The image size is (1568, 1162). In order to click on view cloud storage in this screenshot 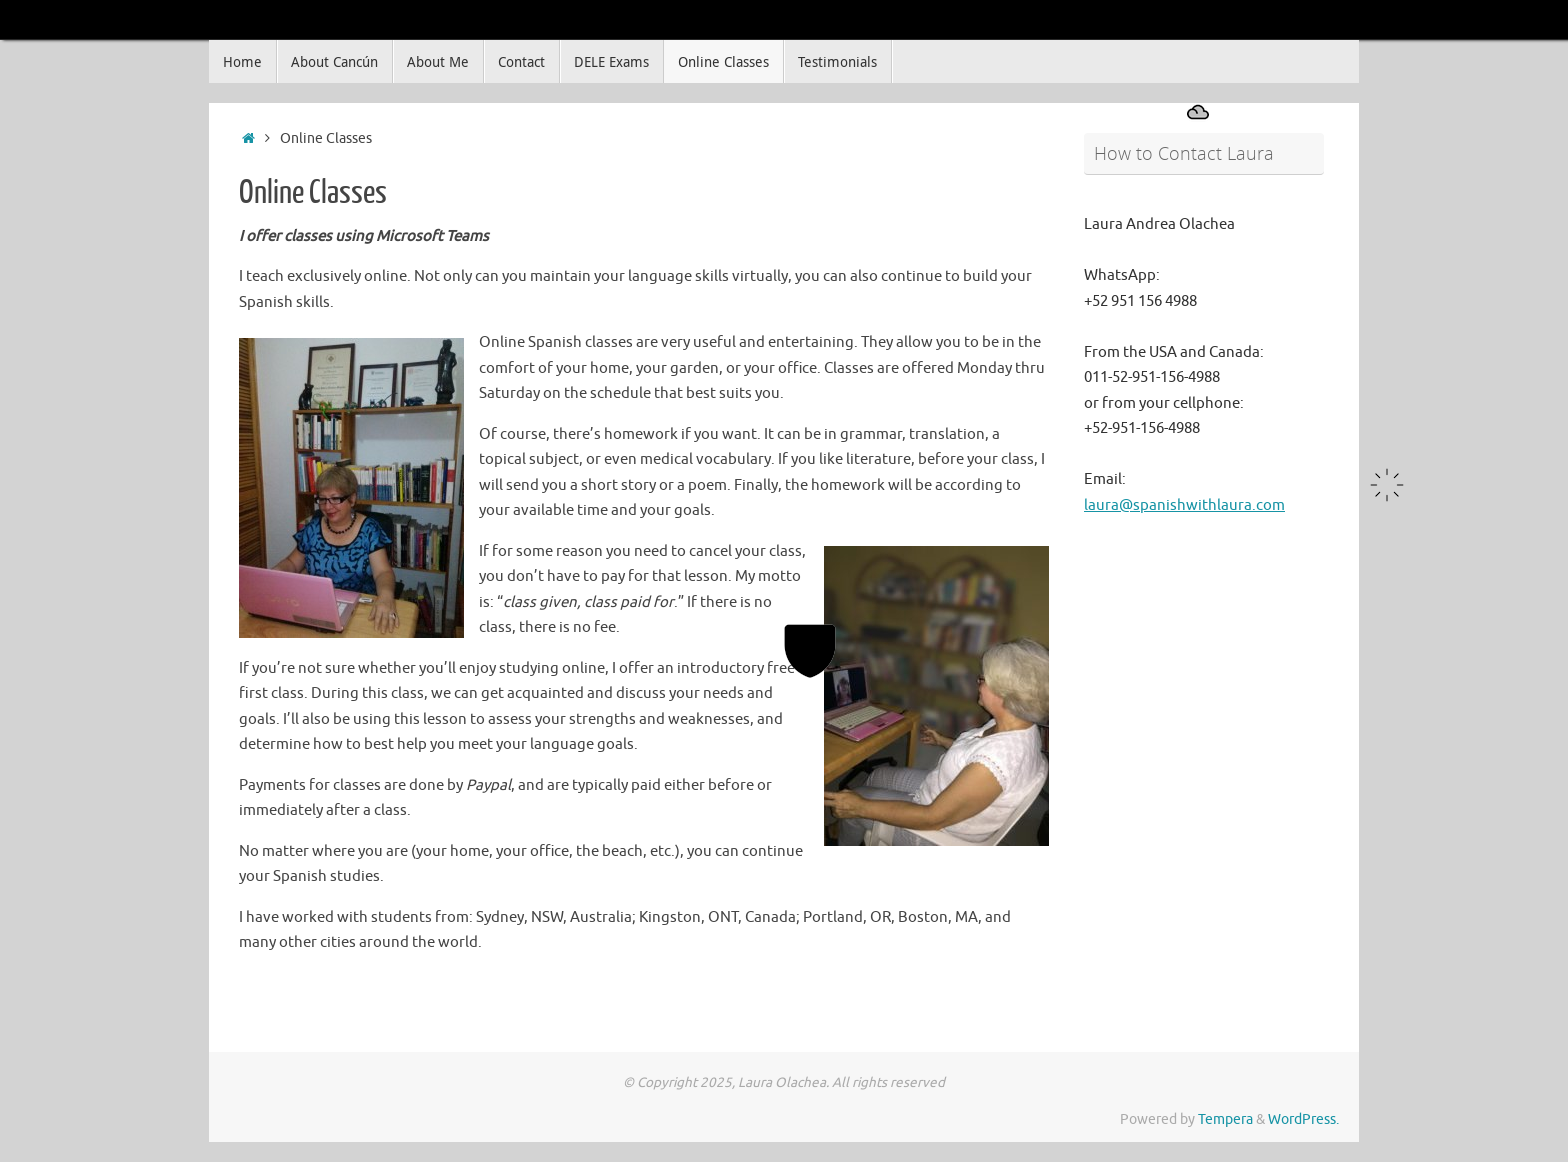, I will do `click(1198, 112)`.